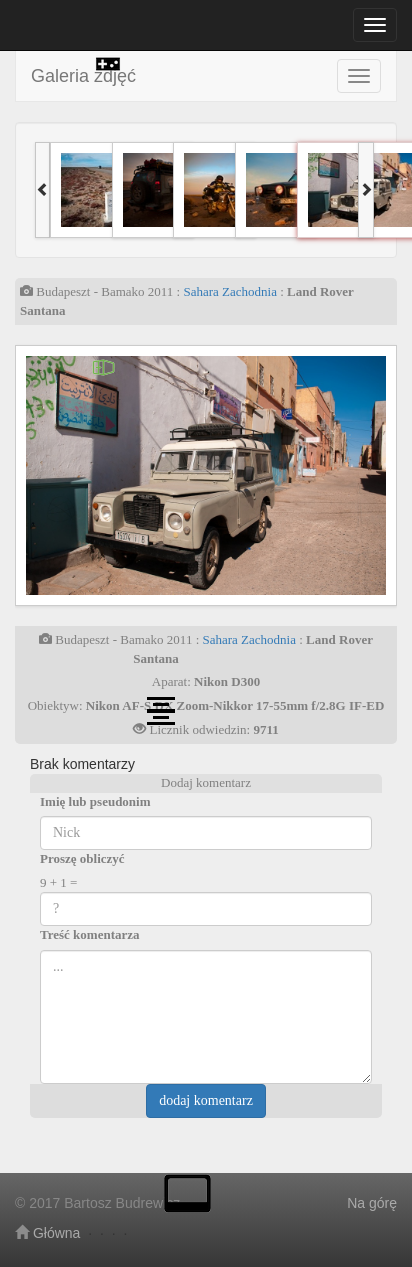  I want to click on view shipping or freight details, so click(103, 367).